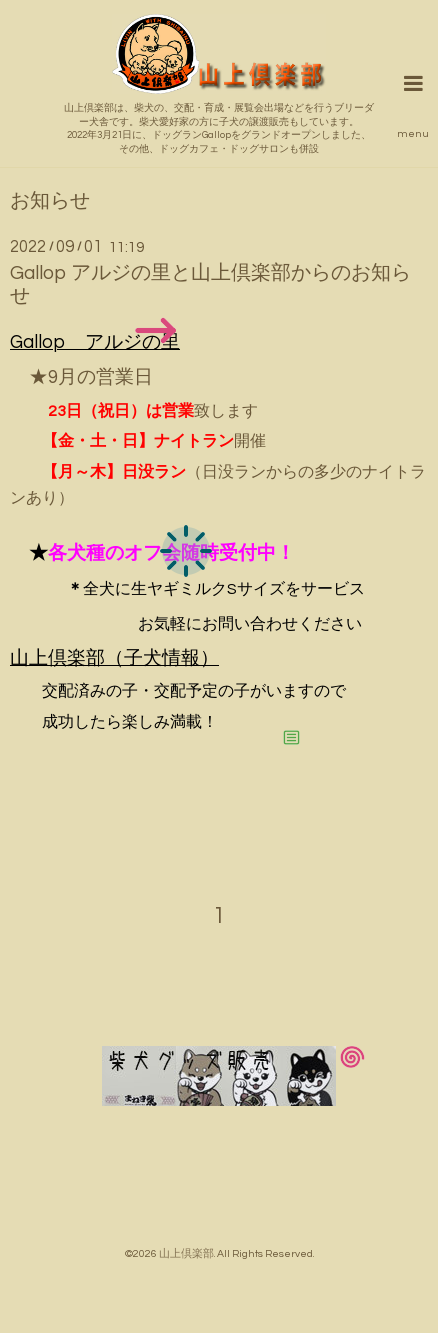 The width and height of the screenshot is (438, 1333). I want to click on navigate to the next item or step, so click(155, 330).